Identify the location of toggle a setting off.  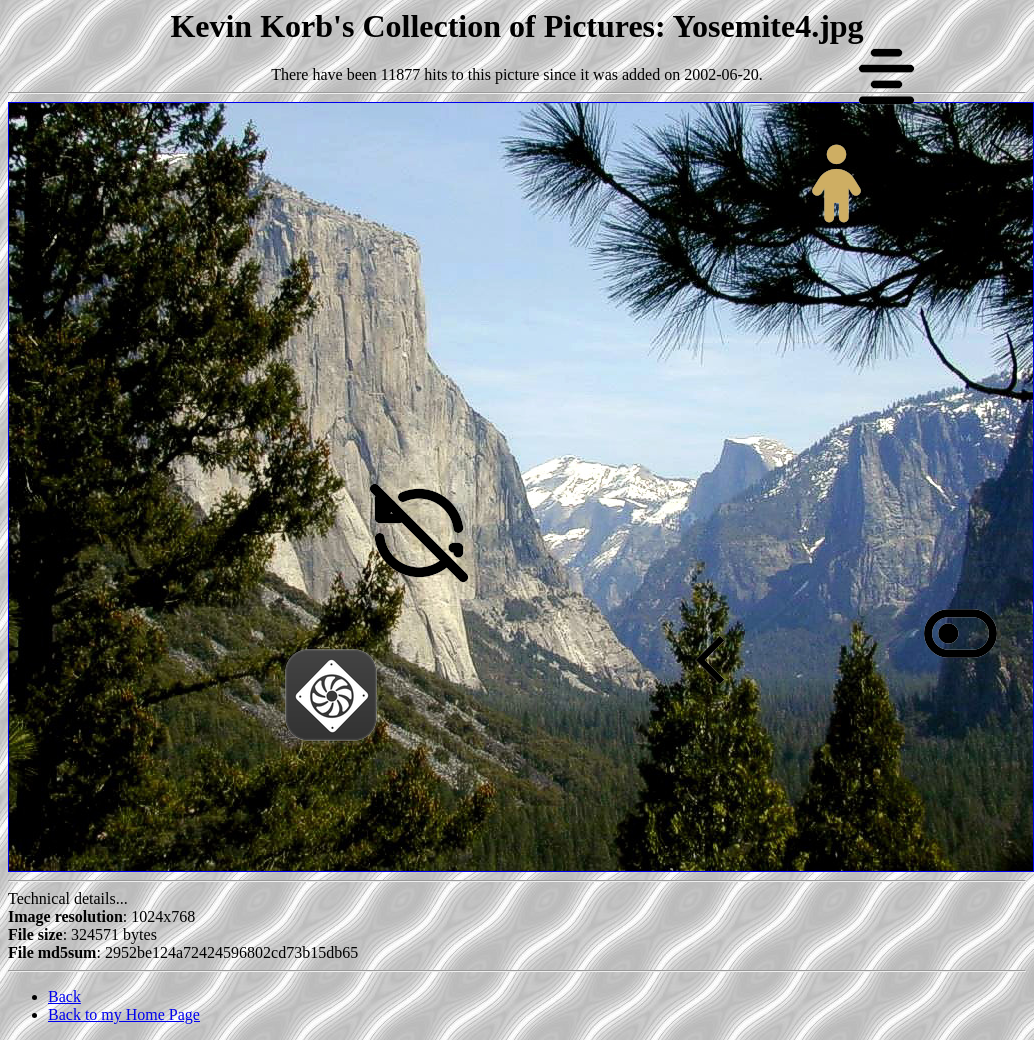
(960, 633).